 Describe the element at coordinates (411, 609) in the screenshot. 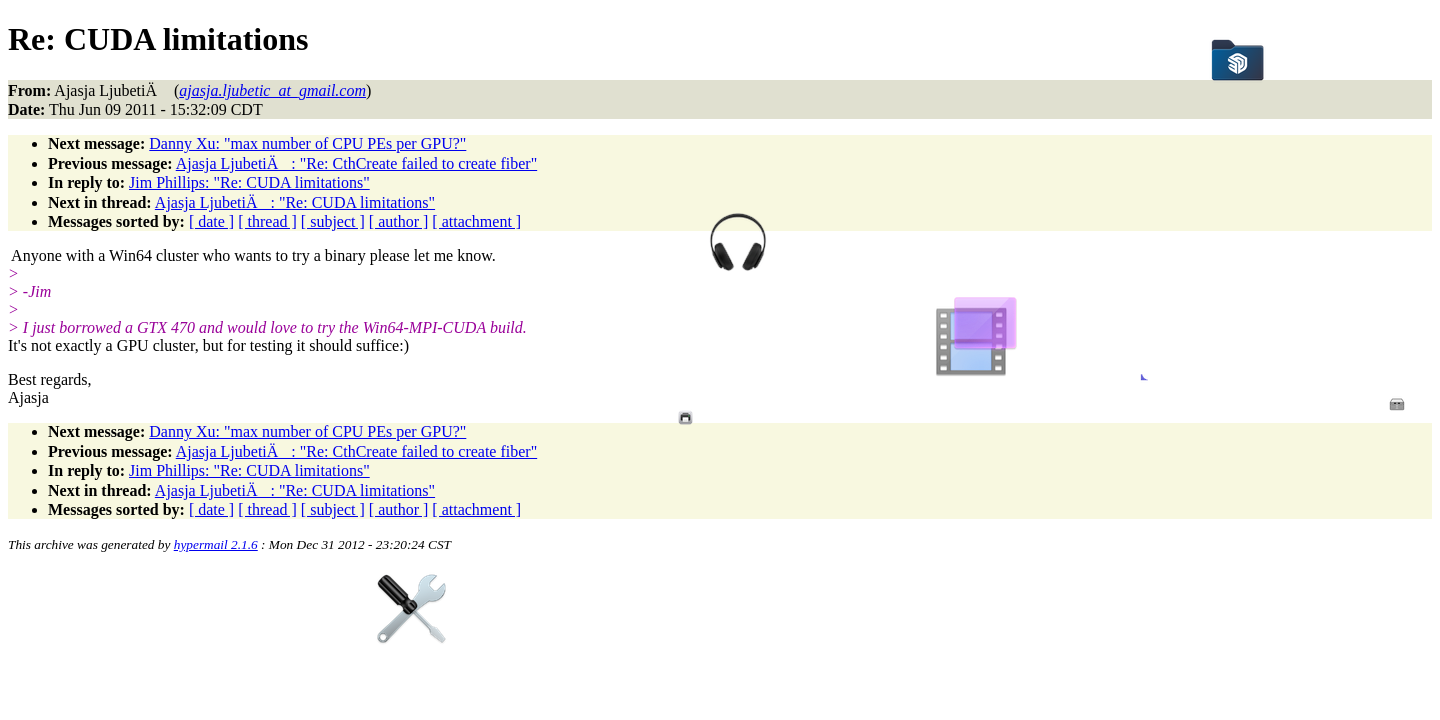

I see `customize toolbar settings` at that location.